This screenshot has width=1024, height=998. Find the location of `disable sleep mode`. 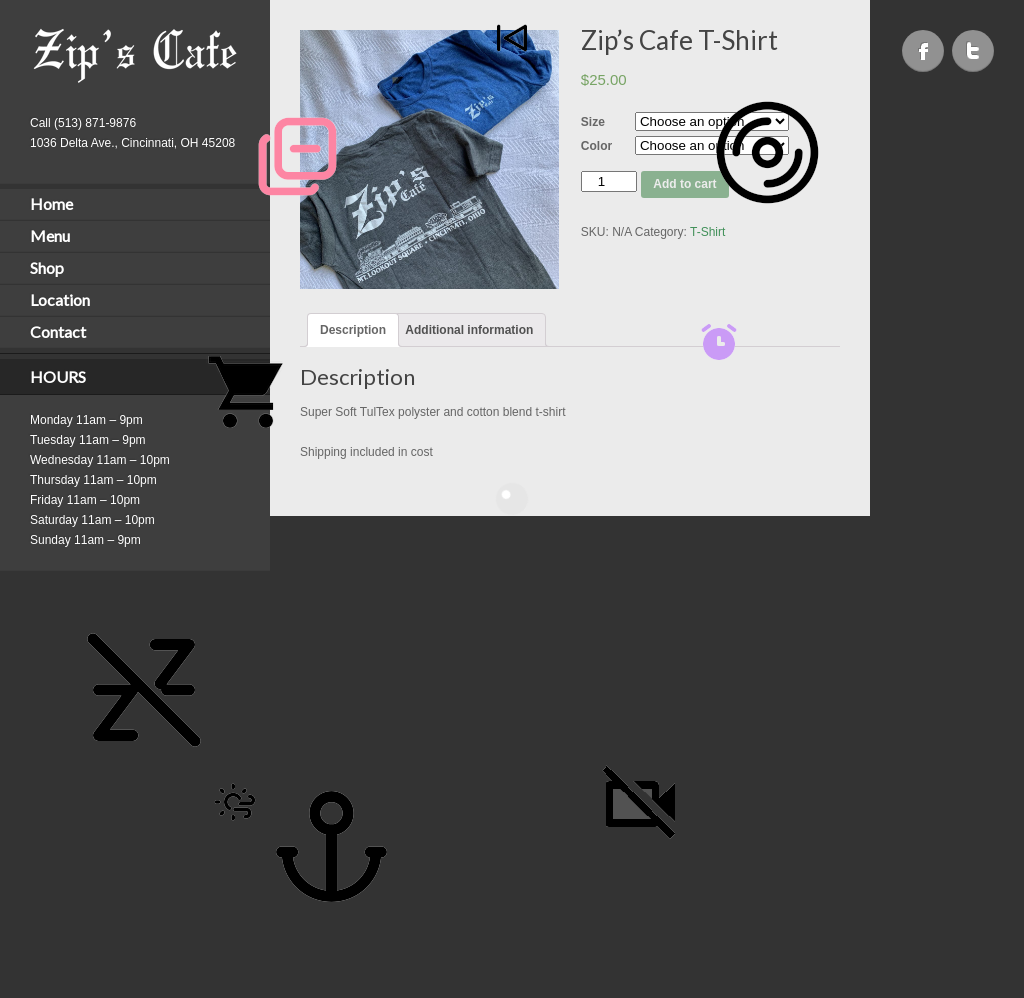

disable sleep mode is located at coordinates (144, 690).